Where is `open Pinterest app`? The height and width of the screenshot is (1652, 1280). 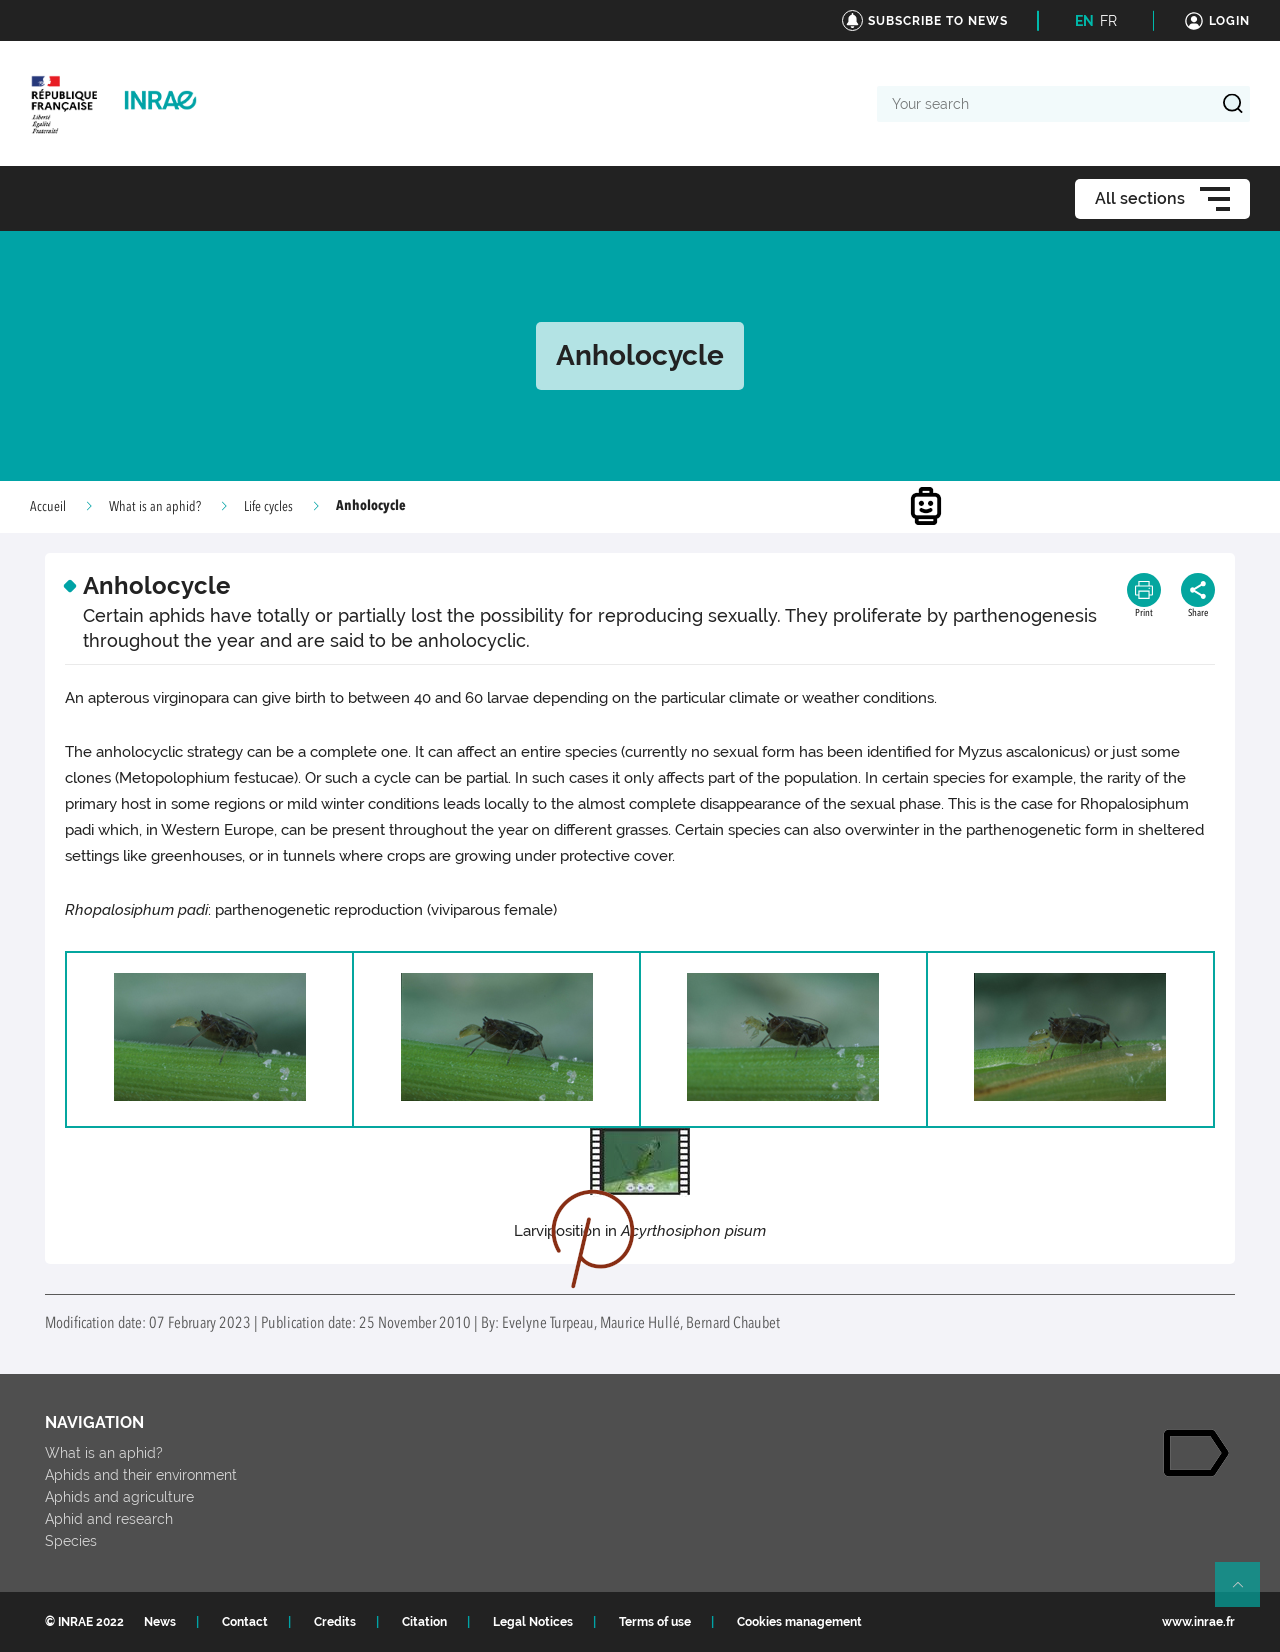
open Pinterest app is located at coordinates (589, 1239).